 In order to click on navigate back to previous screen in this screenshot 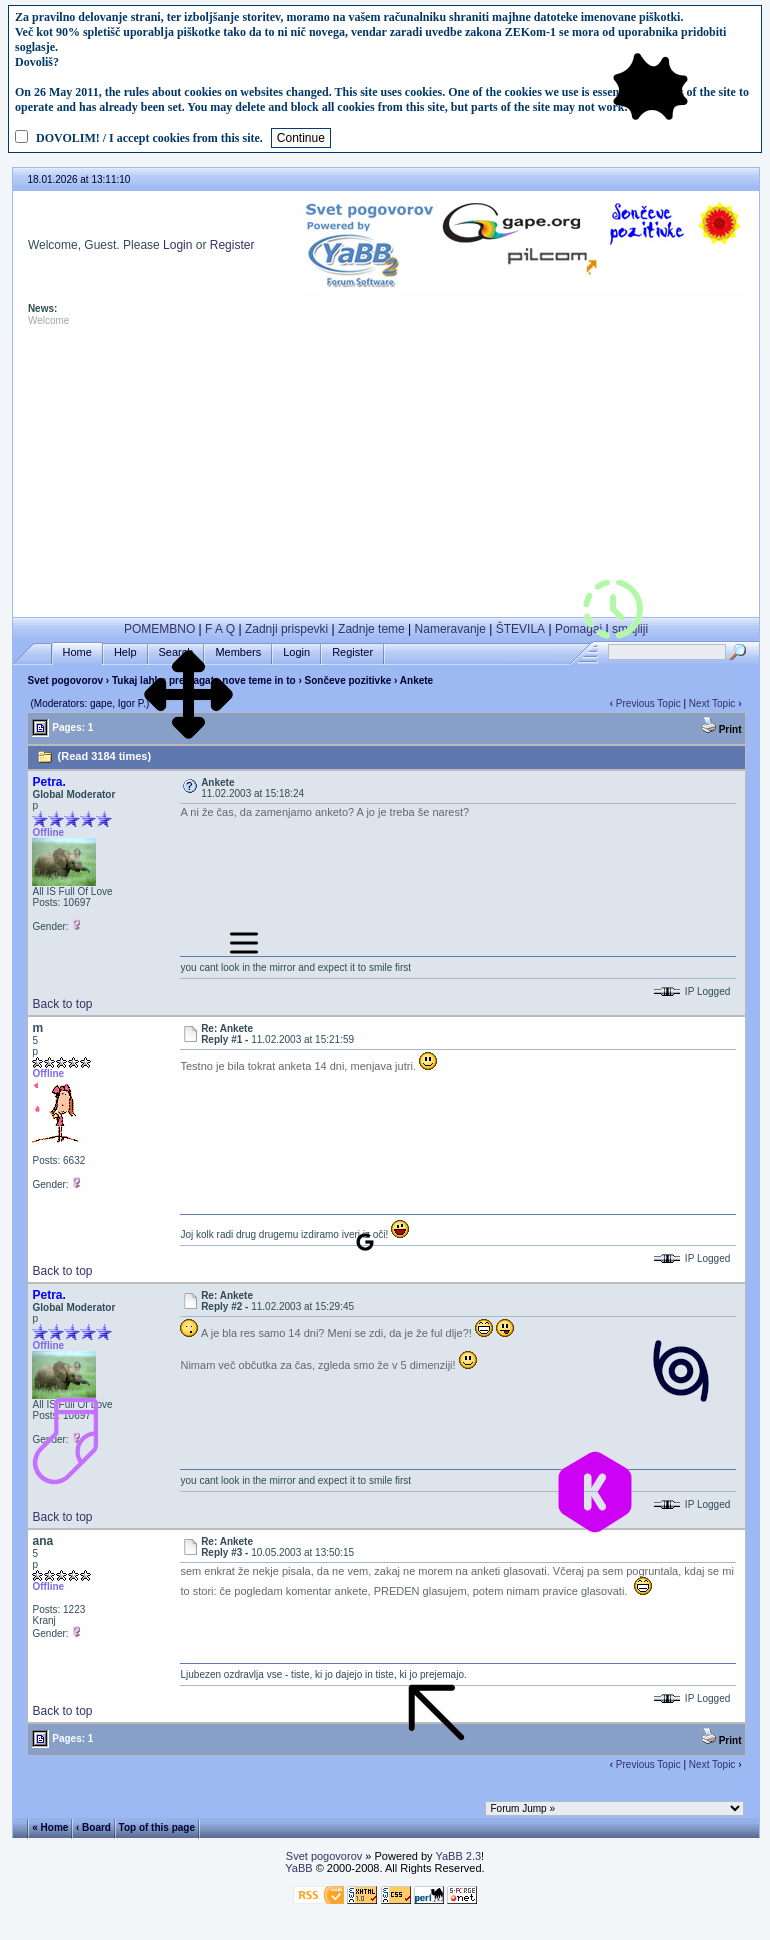, I will do `click(436, 1712)`.